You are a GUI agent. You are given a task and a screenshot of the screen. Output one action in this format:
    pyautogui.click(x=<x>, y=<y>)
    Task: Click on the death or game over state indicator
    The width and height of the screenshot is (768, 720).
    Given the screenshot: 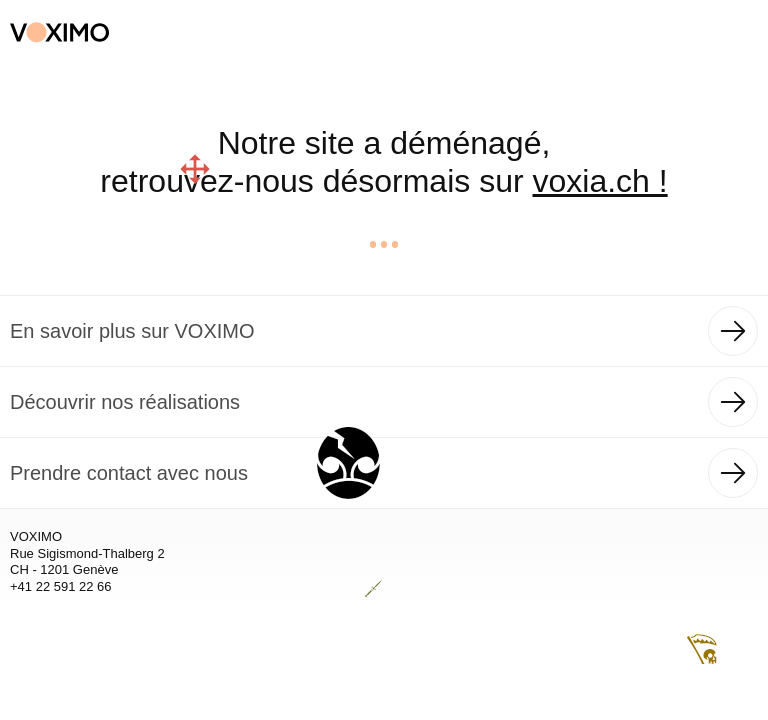 What is the action you would take?
    pyautogui.click(x=702, y=649)
    